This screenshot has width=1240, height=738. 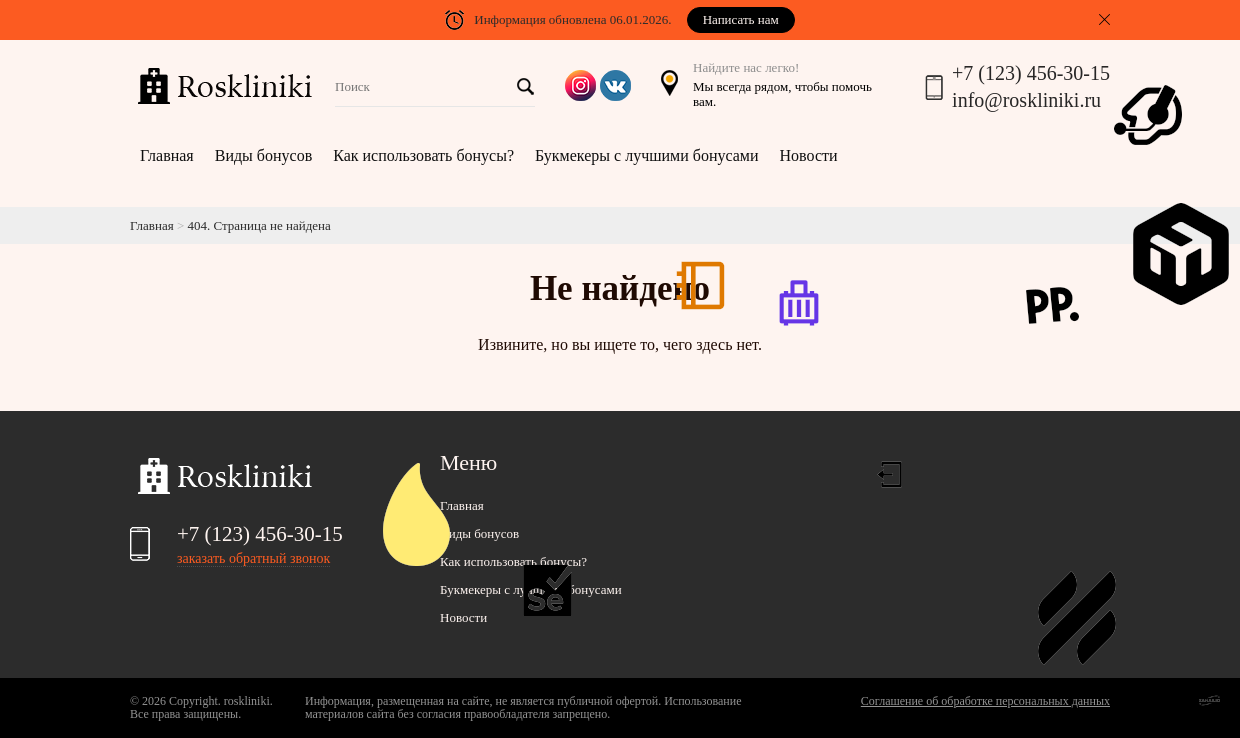 What do you see at coordinates (1209, 700) in the screenshot?
I see `kamailio SIP server logo` at bounding box center [1209, 700].